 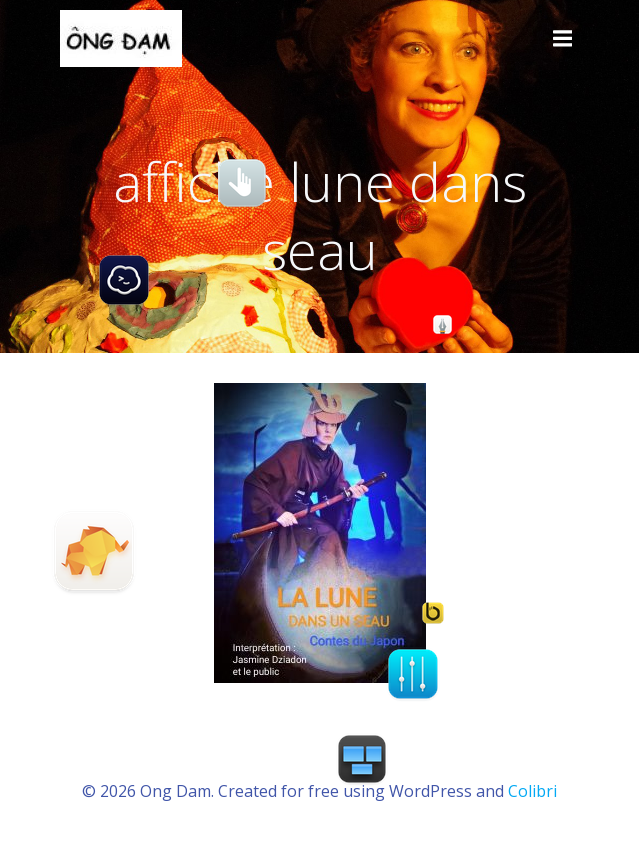 I want to click on open TablePlus database management app, so click(x=94, y=551).